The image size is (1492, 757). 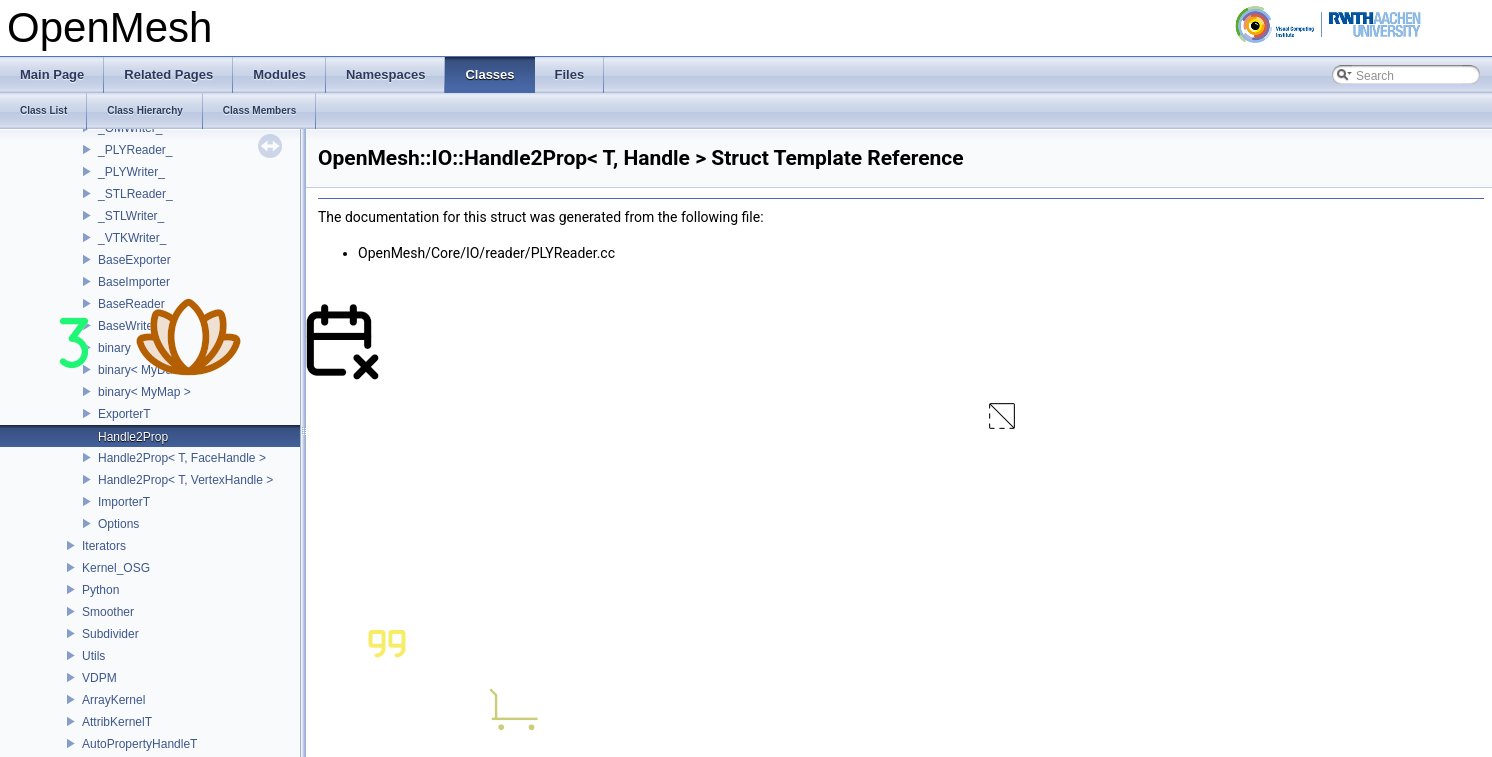 What do you see at coordinates (188, 340) in the screenshot?
I see `open meditation or mindfulness feature` at bounding box center [188, 340].